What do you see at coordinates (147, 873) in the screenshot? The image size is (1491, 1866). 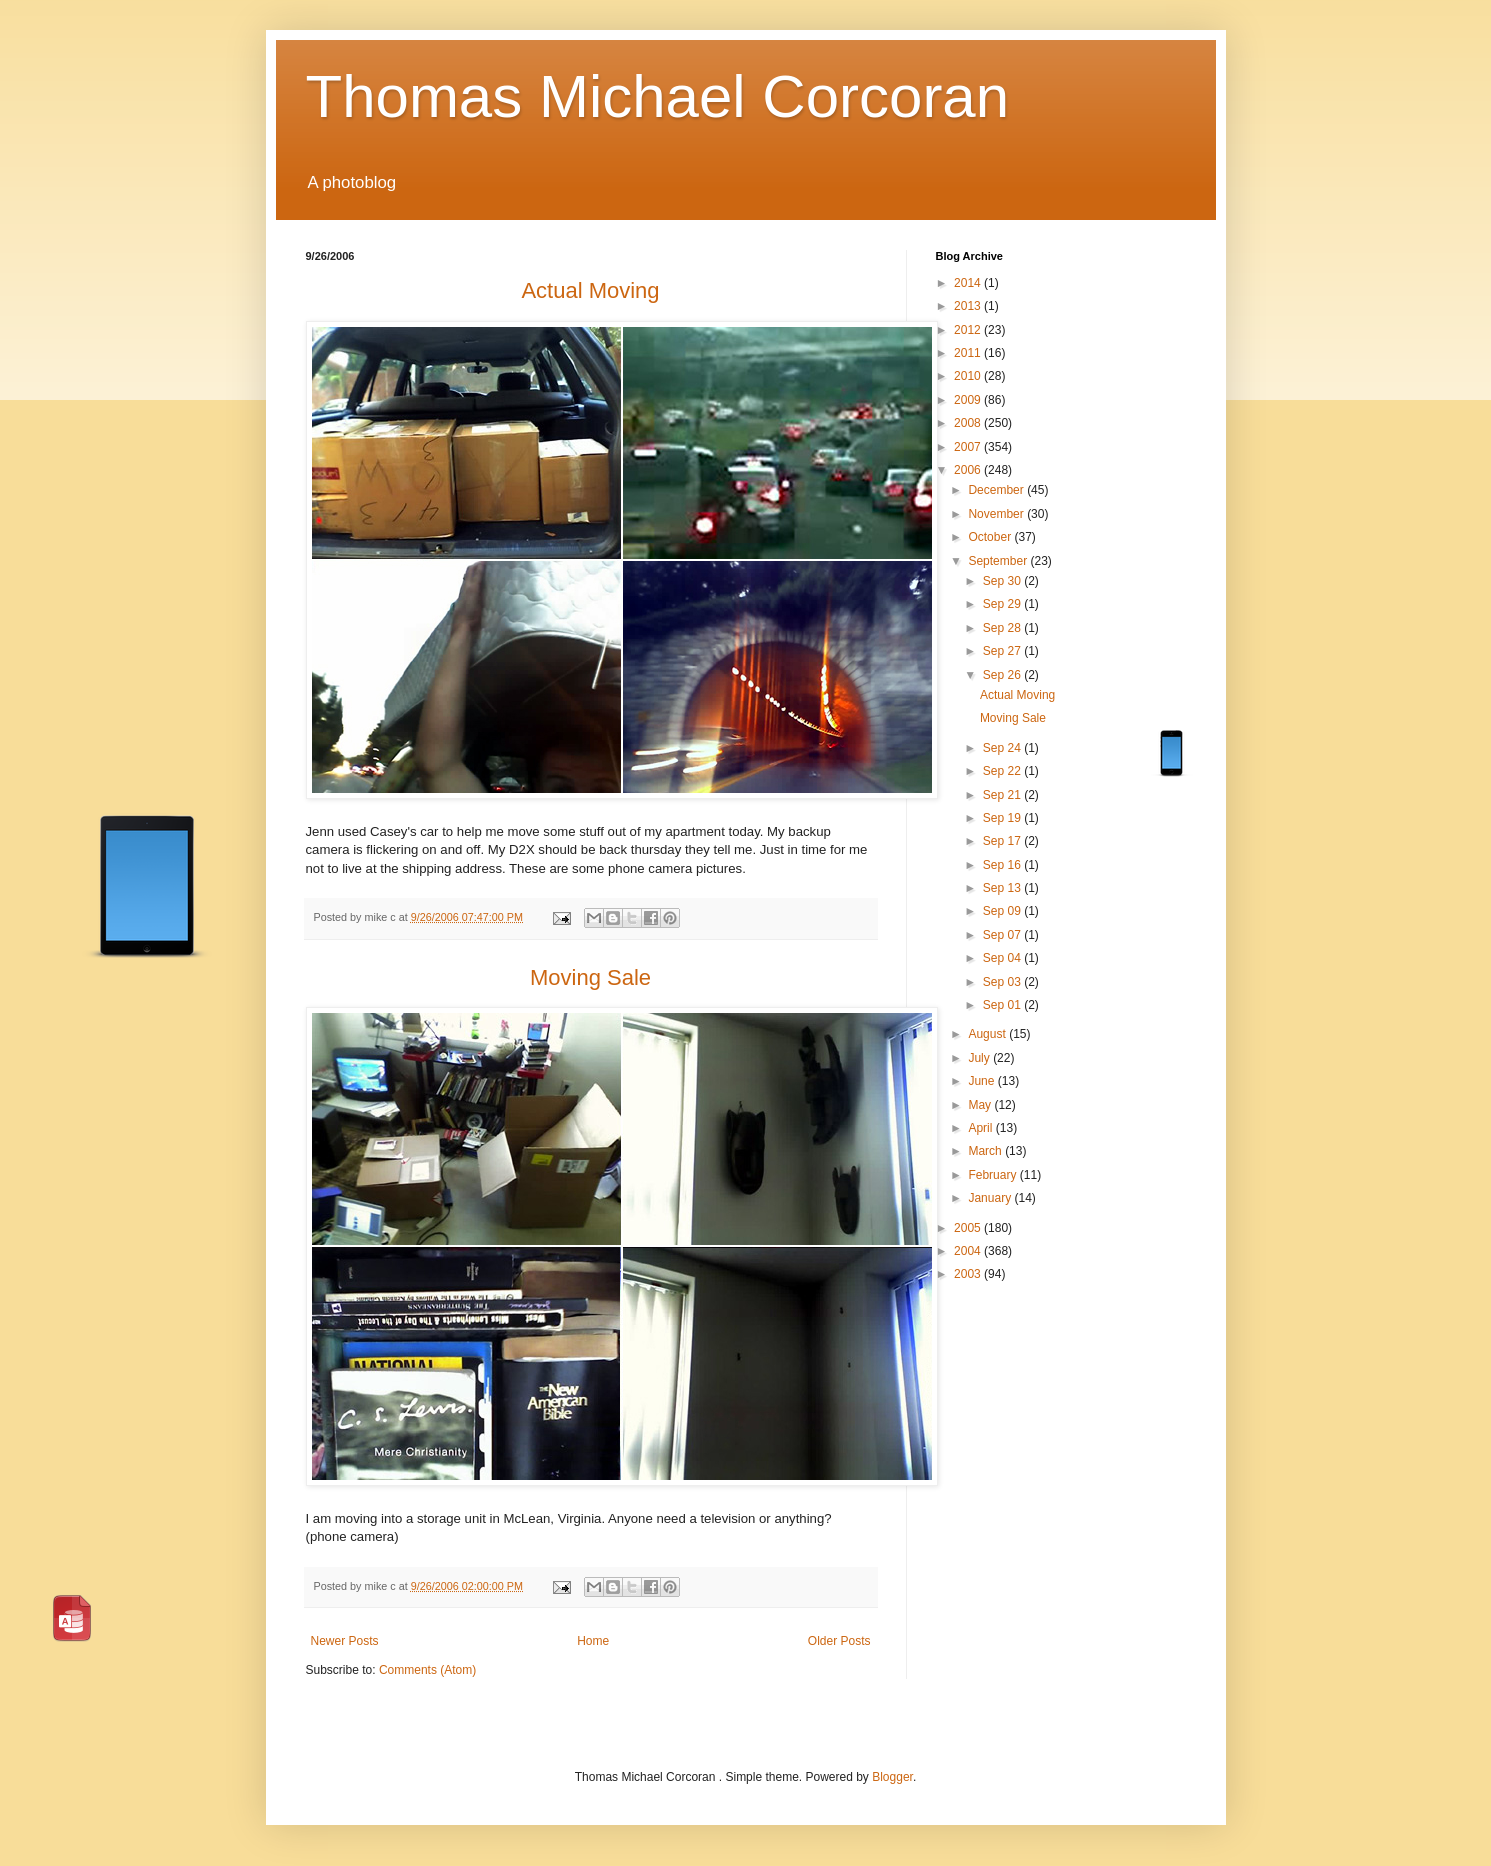 I see `indicates a connected iPad mini device` at bounding box center [147, 873].